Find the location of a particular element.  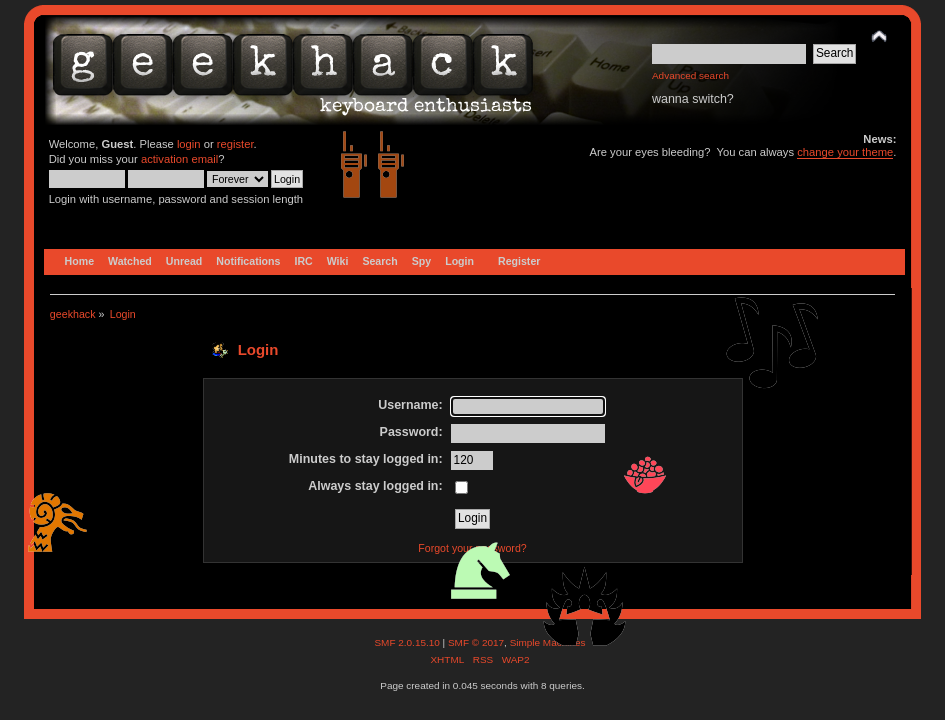

access push-to-talk or voice communication is located at coordinates (370, 164).